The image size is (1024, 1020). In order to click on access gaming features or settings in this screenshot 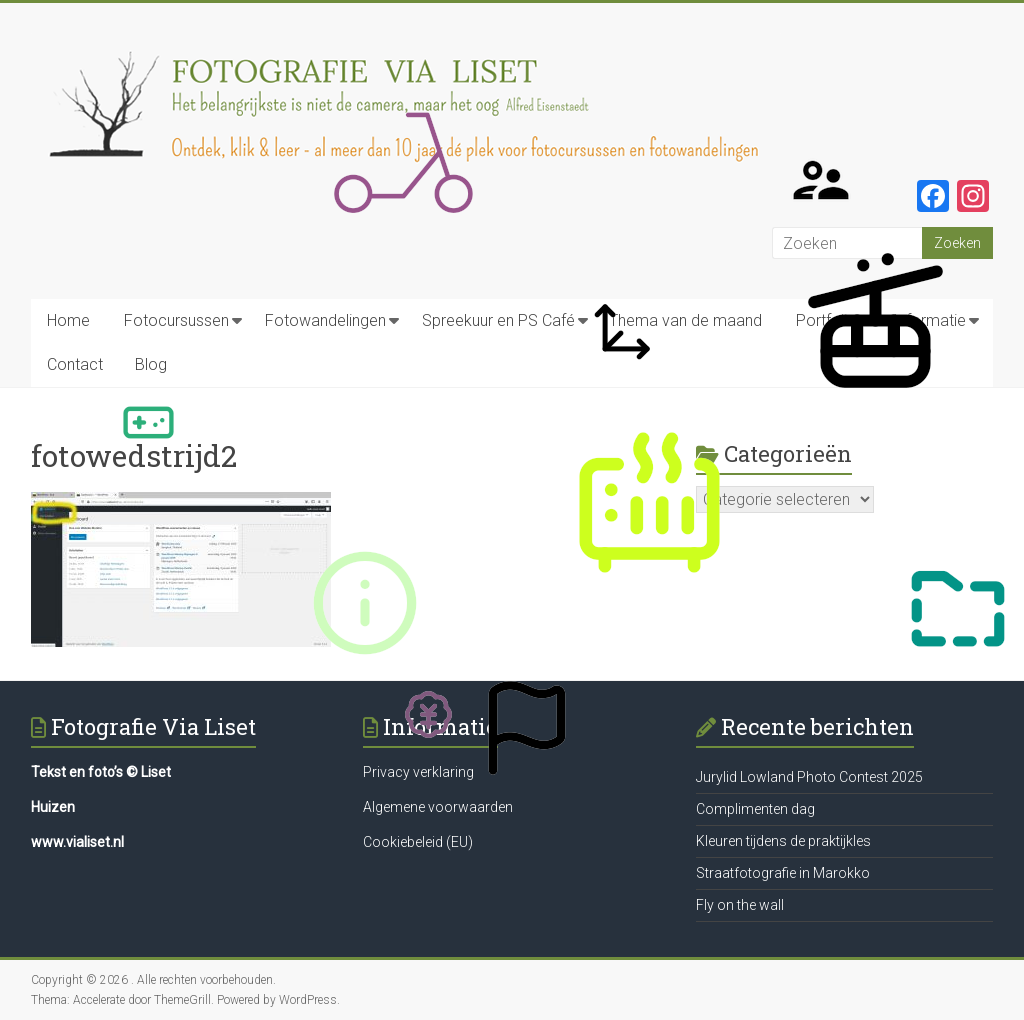, I will do `click(148, 422)`.